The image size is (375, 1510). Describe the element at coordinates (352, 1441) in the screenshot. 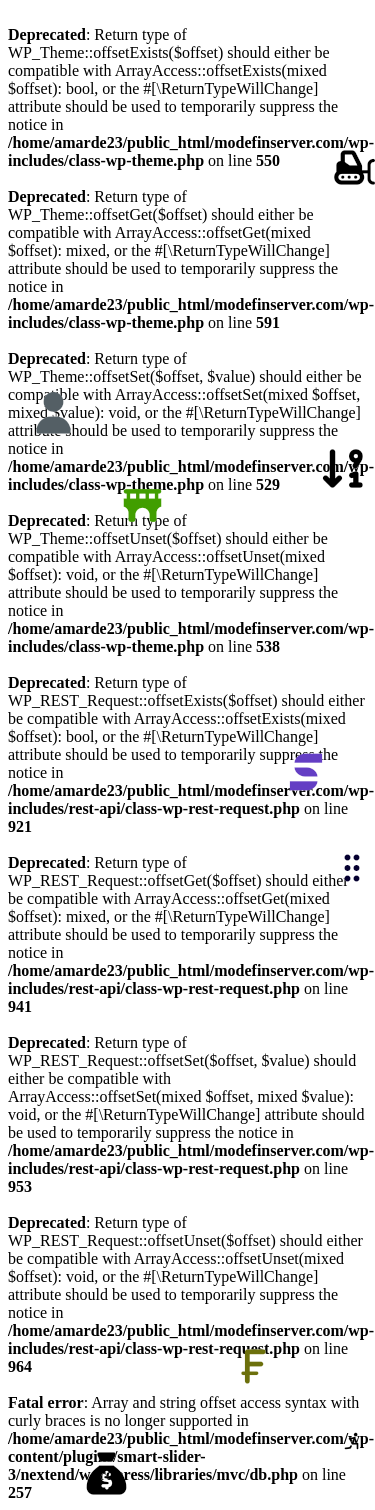

I see `access stretching exercises or warm-up routines` at that location.